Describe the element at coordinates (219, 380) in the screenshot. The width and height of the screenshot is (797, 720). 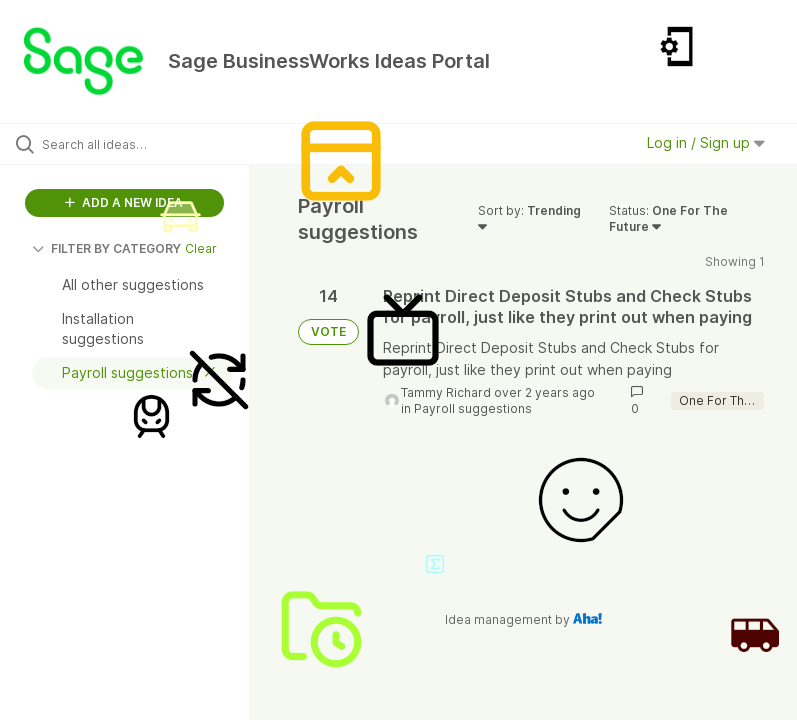
I see `auto-refresh disabled` at that location.